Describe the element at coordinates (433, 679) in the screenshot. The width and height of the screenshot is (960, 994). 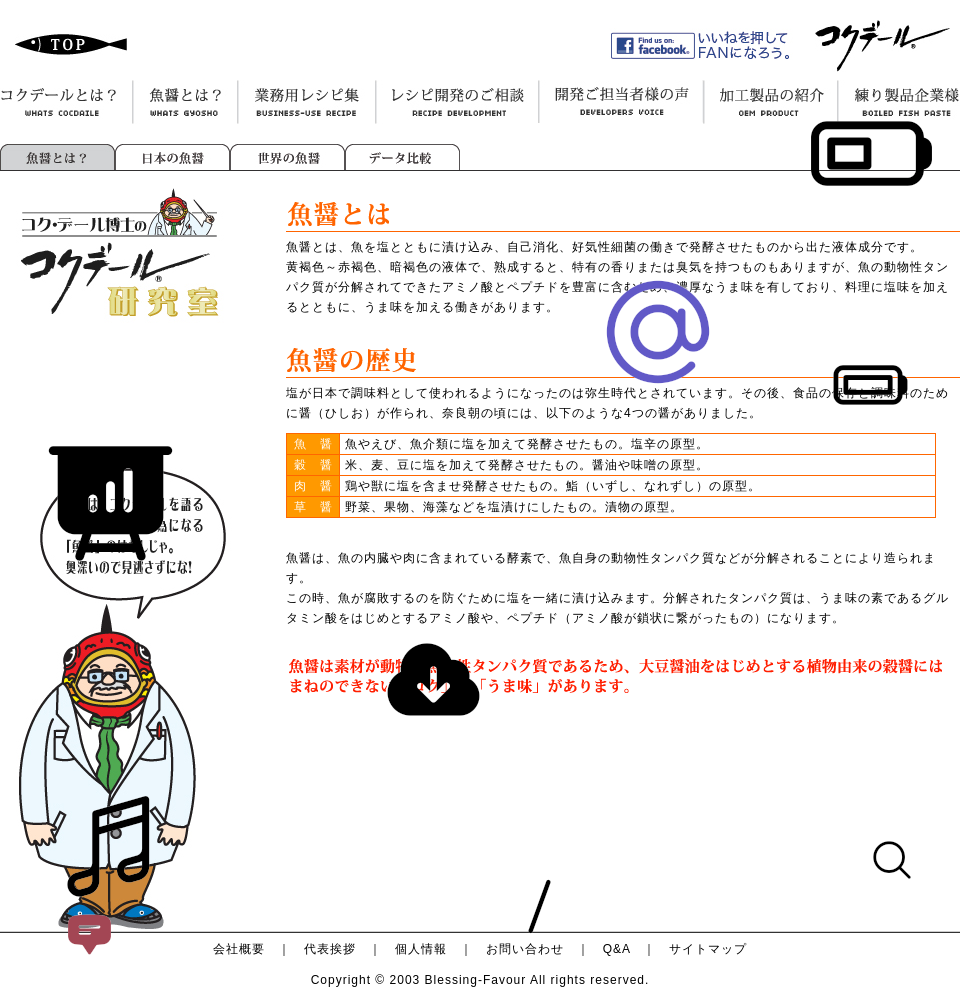
I see `download from cloud storage` at that location.